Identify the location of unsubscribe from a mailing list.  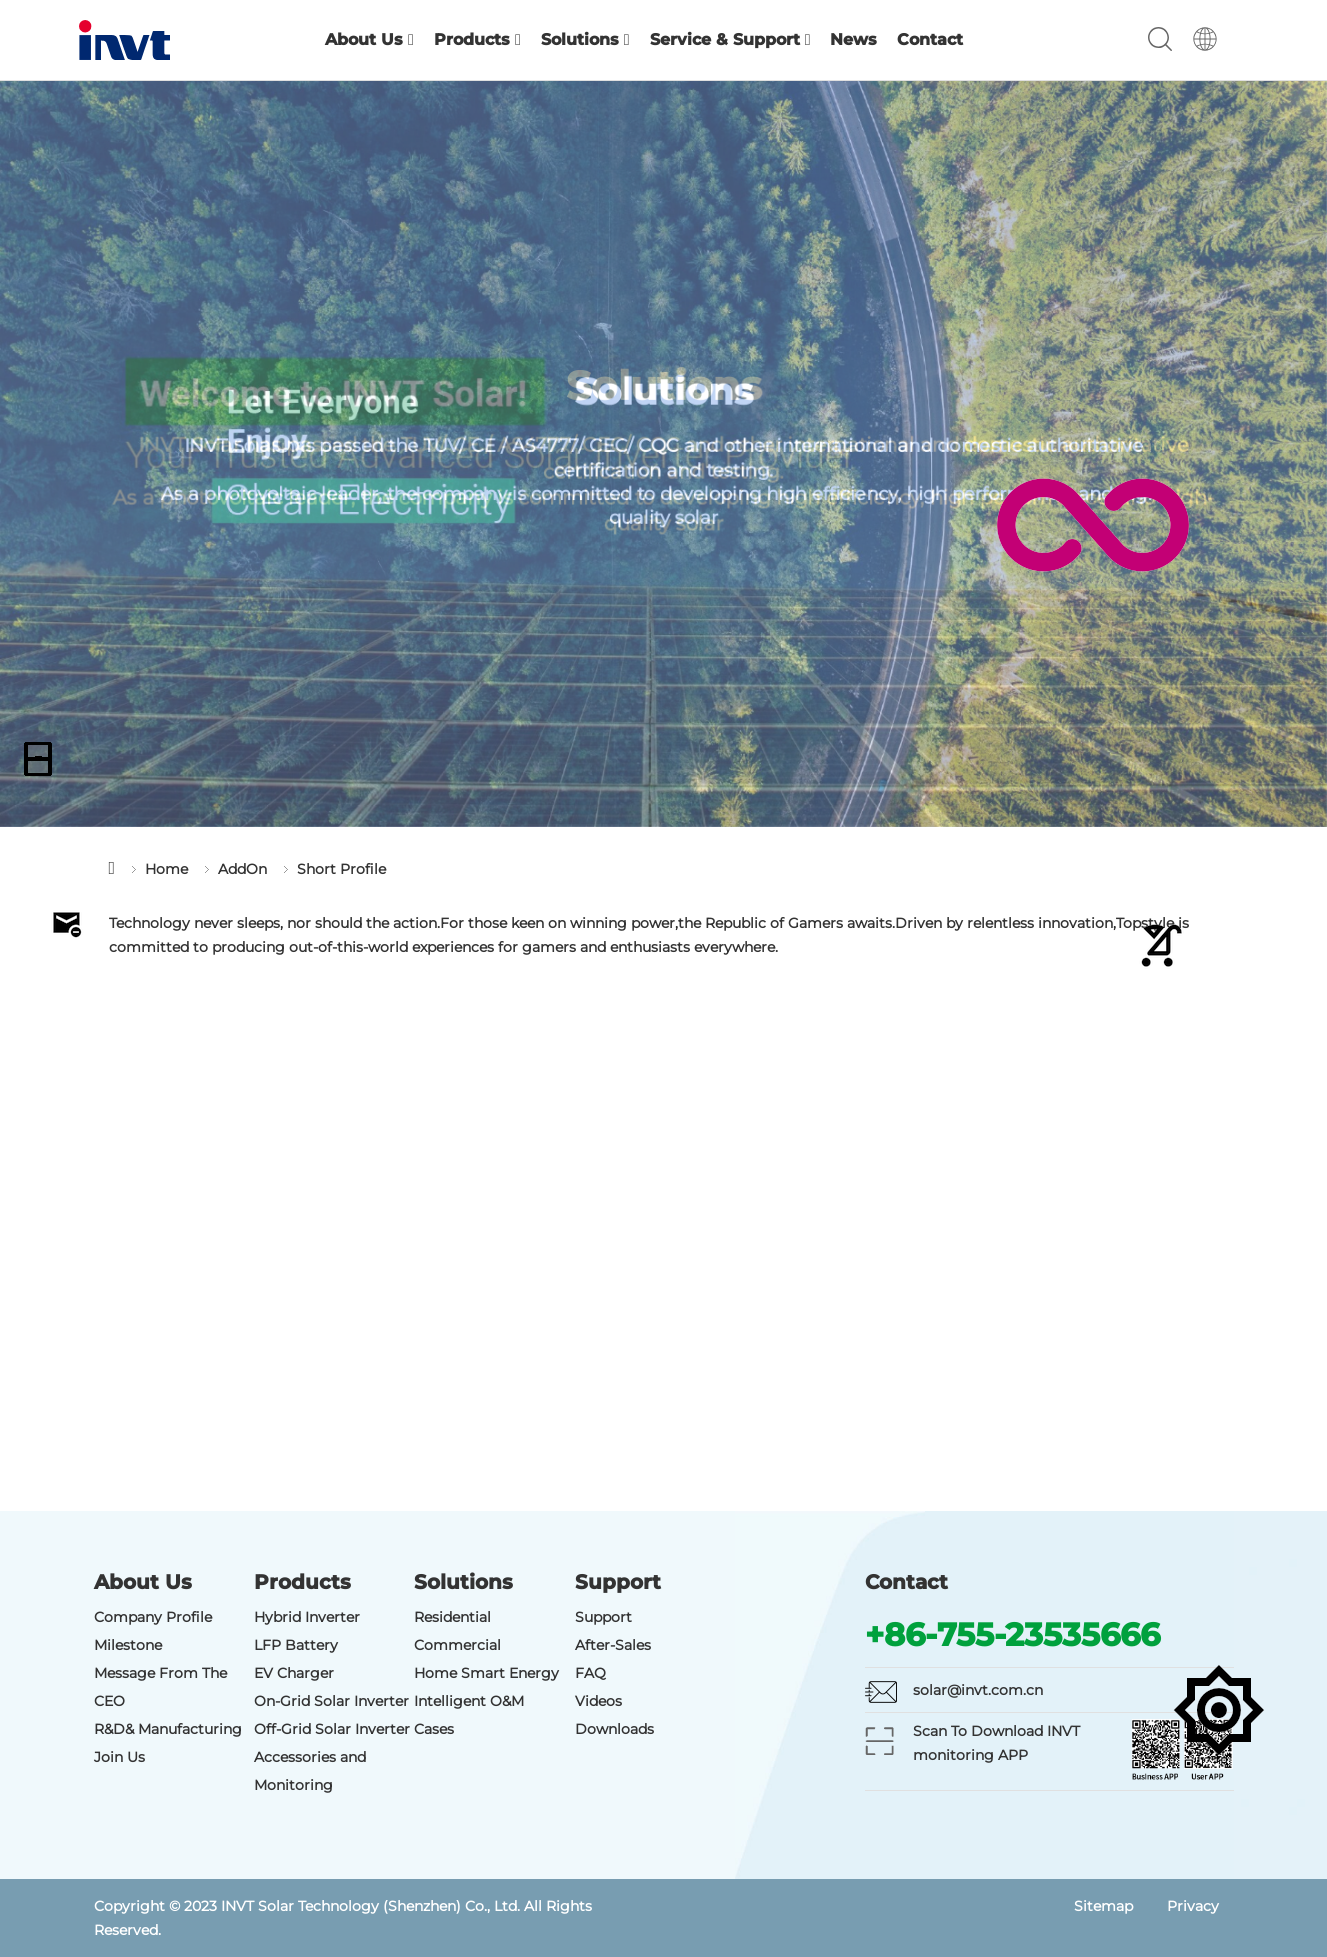
(66, 925).